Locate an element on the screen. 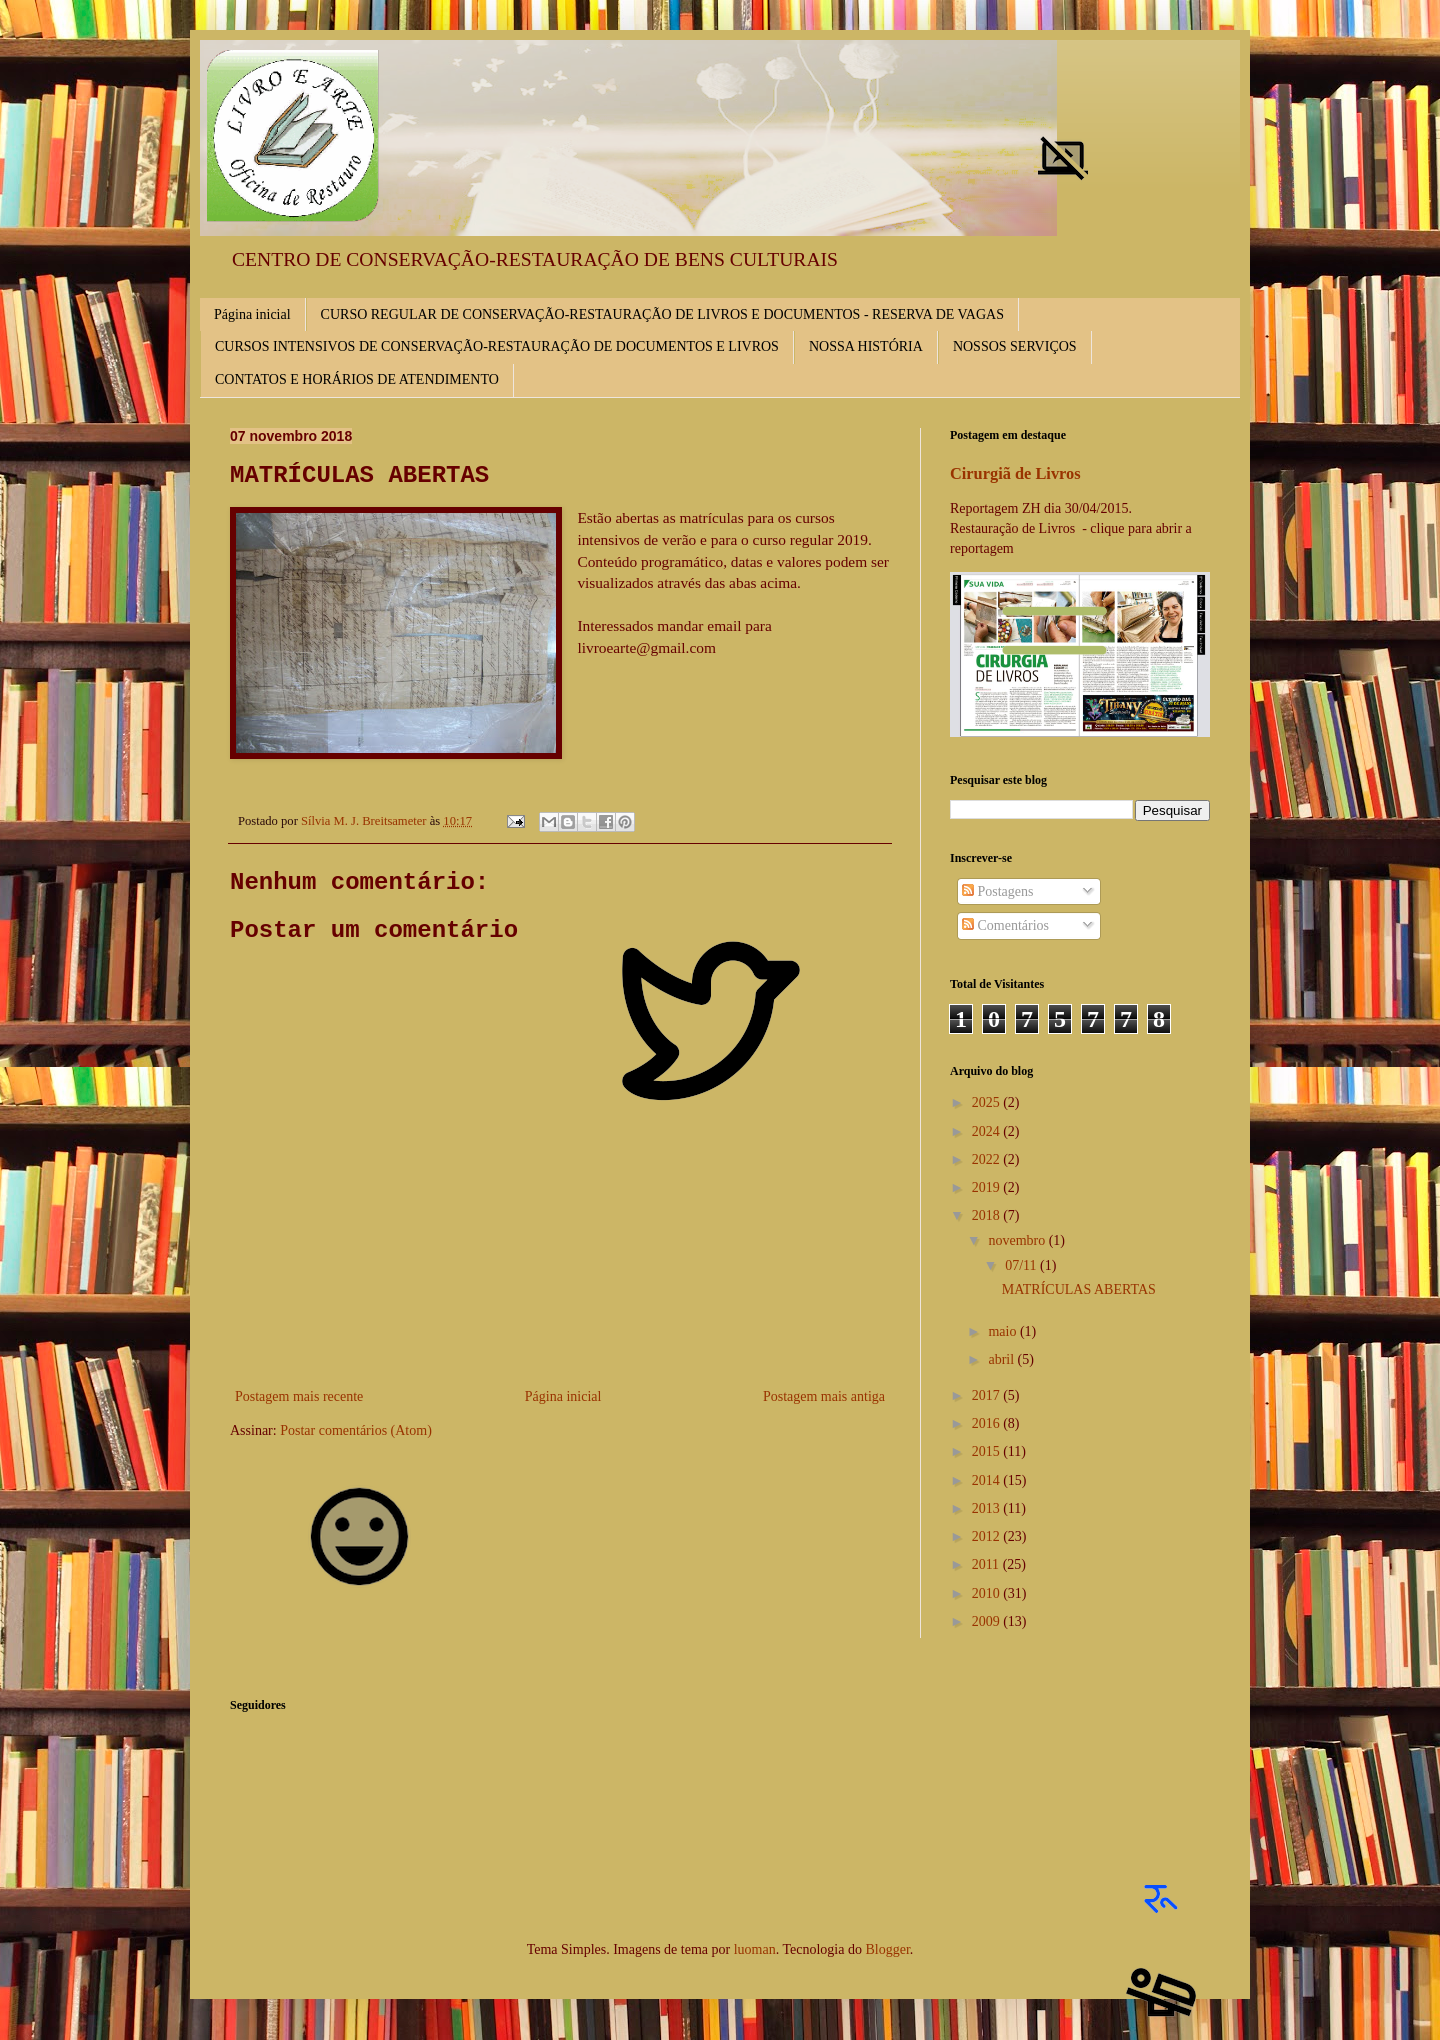 Image resolution: width=1440 pixels, height=2040 pixels. stop sharing your screen is located at coordinates (1063, 158).